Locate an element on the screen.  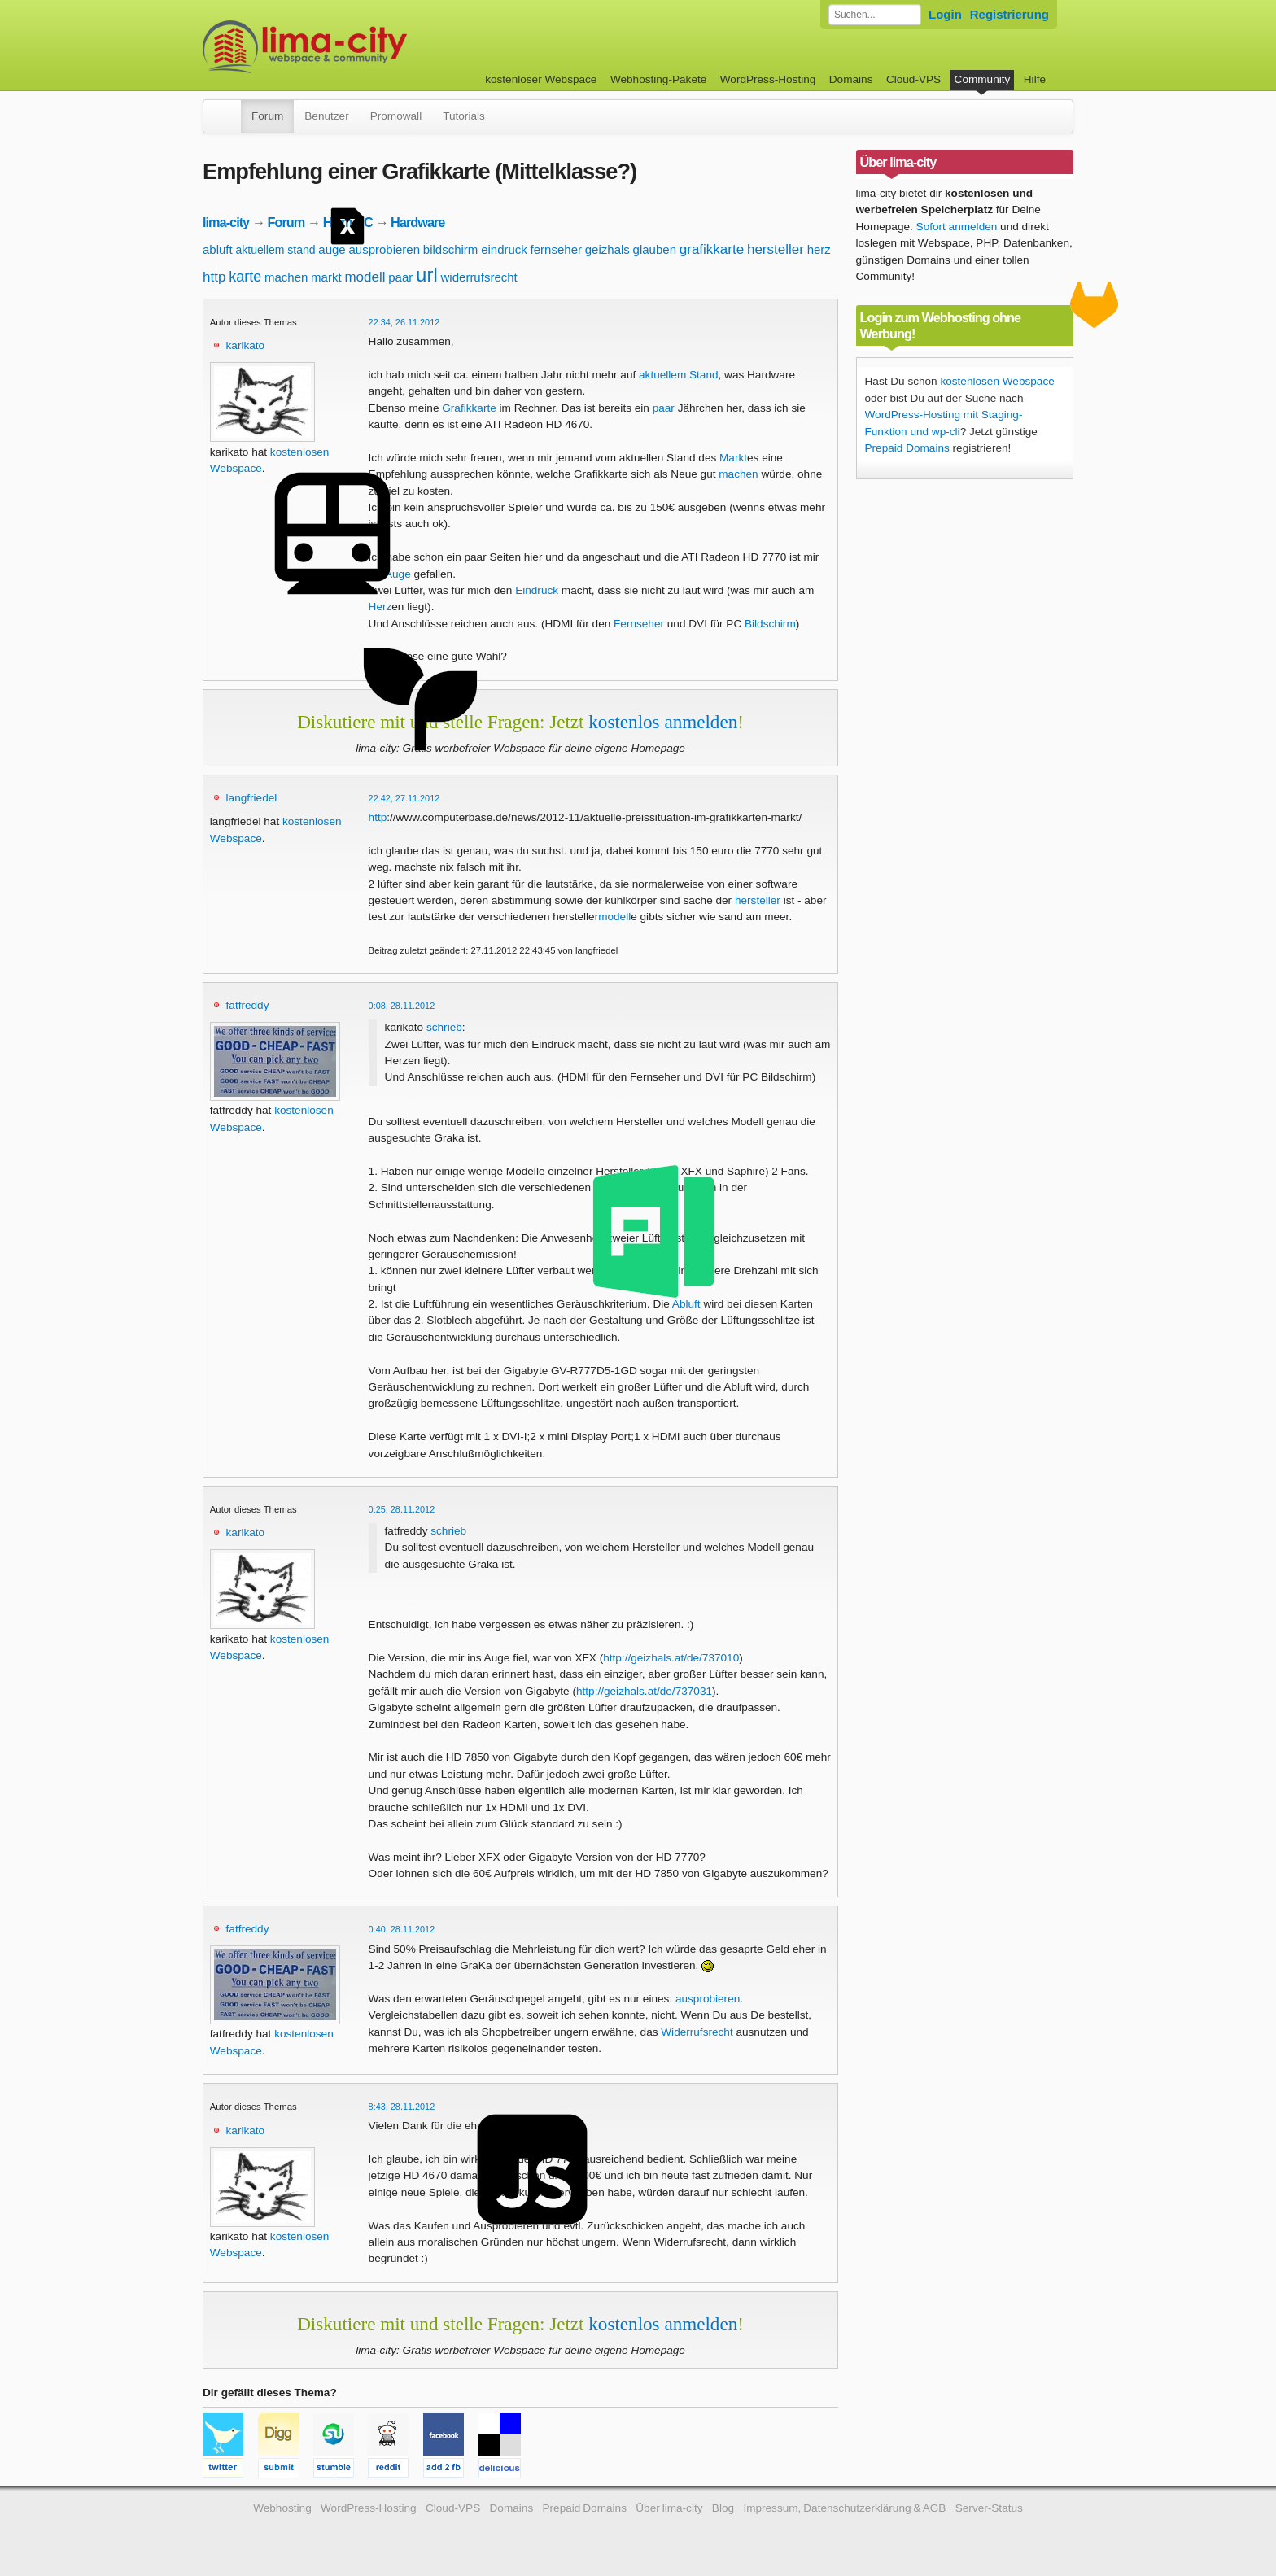
open an excel spreadsheet file is located at coordinates (347, 226).